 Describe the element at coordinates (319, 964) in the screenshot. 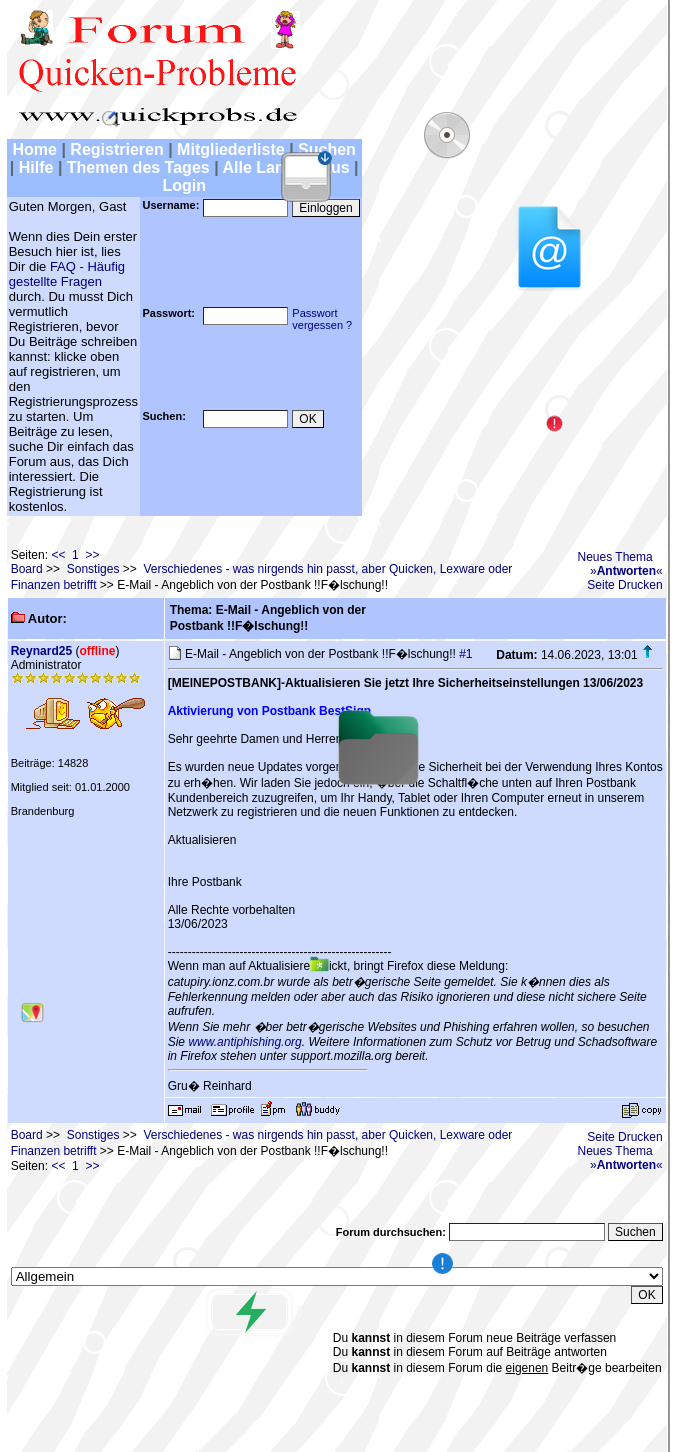

I see `open your GameJolt games folder` at that location.